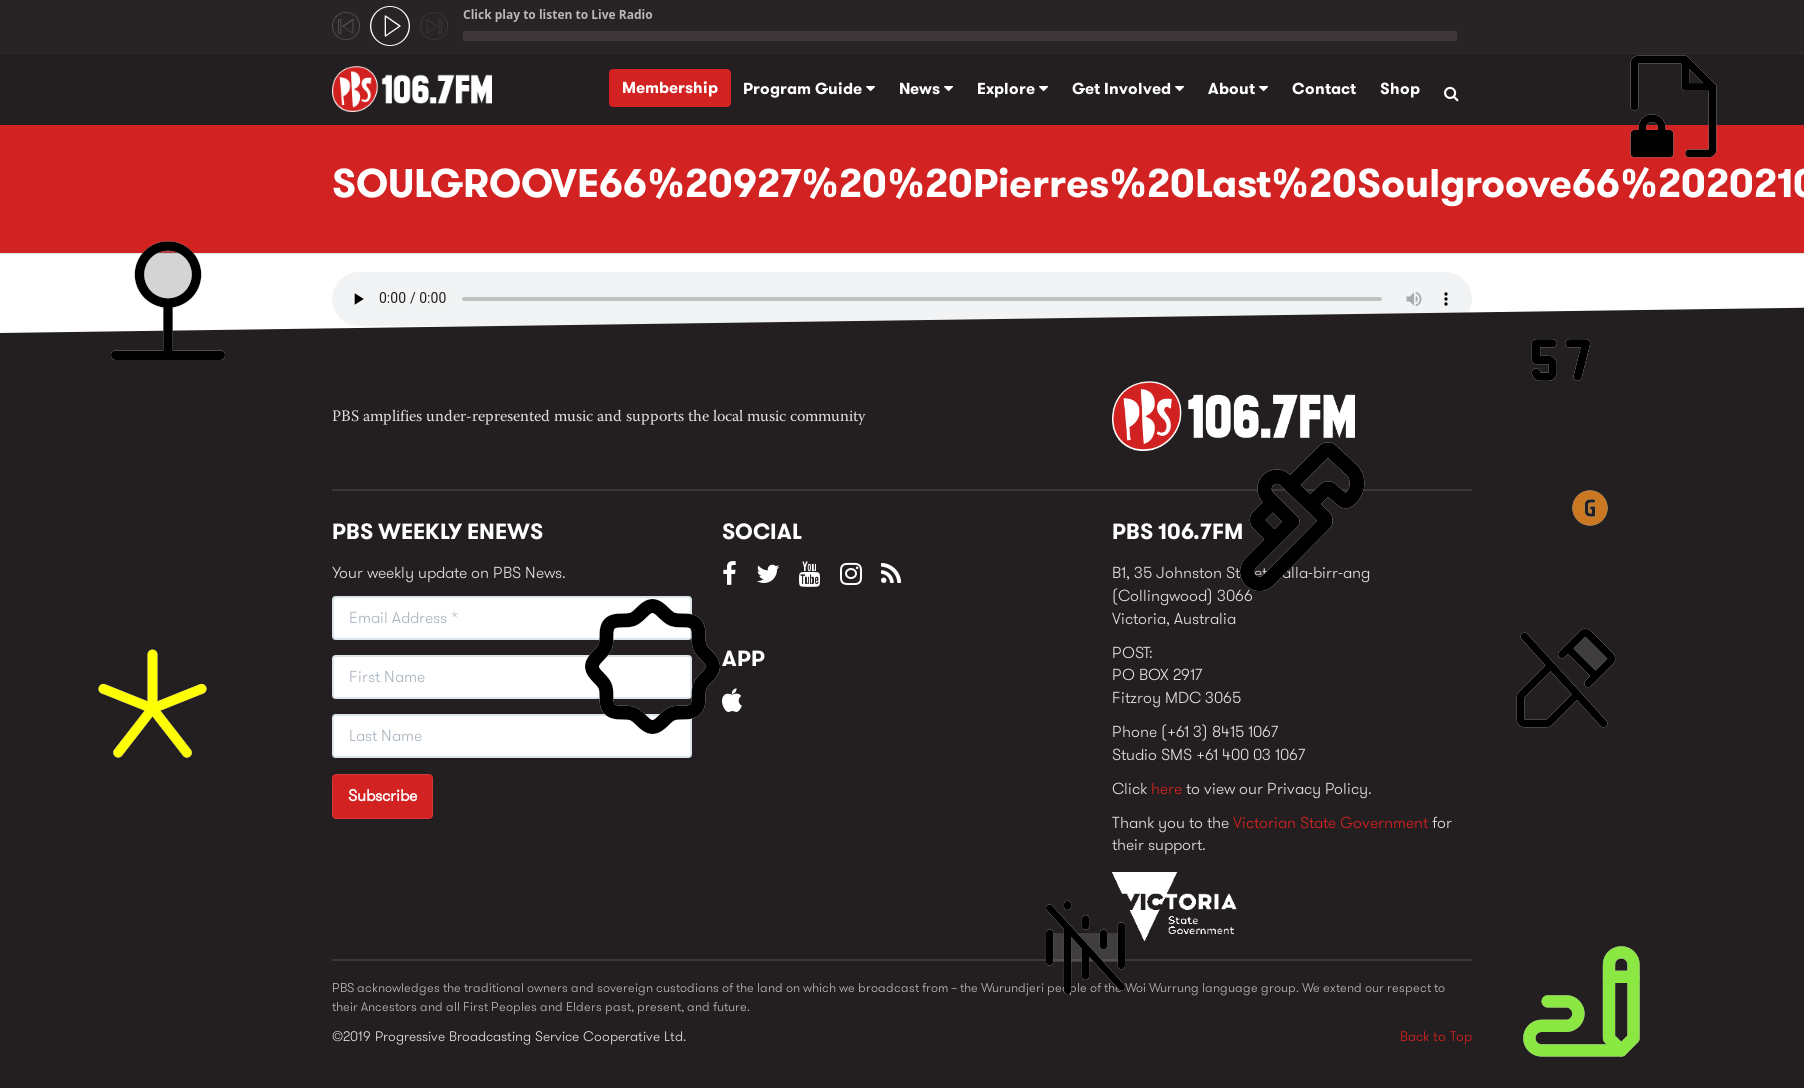 The height and width of the screenshot is (1088, 1804). What do you see at coordinates (1085, 947) in the screenshot?
I see `audio waveform disabled or muted` at bounding box center [1085, 947].